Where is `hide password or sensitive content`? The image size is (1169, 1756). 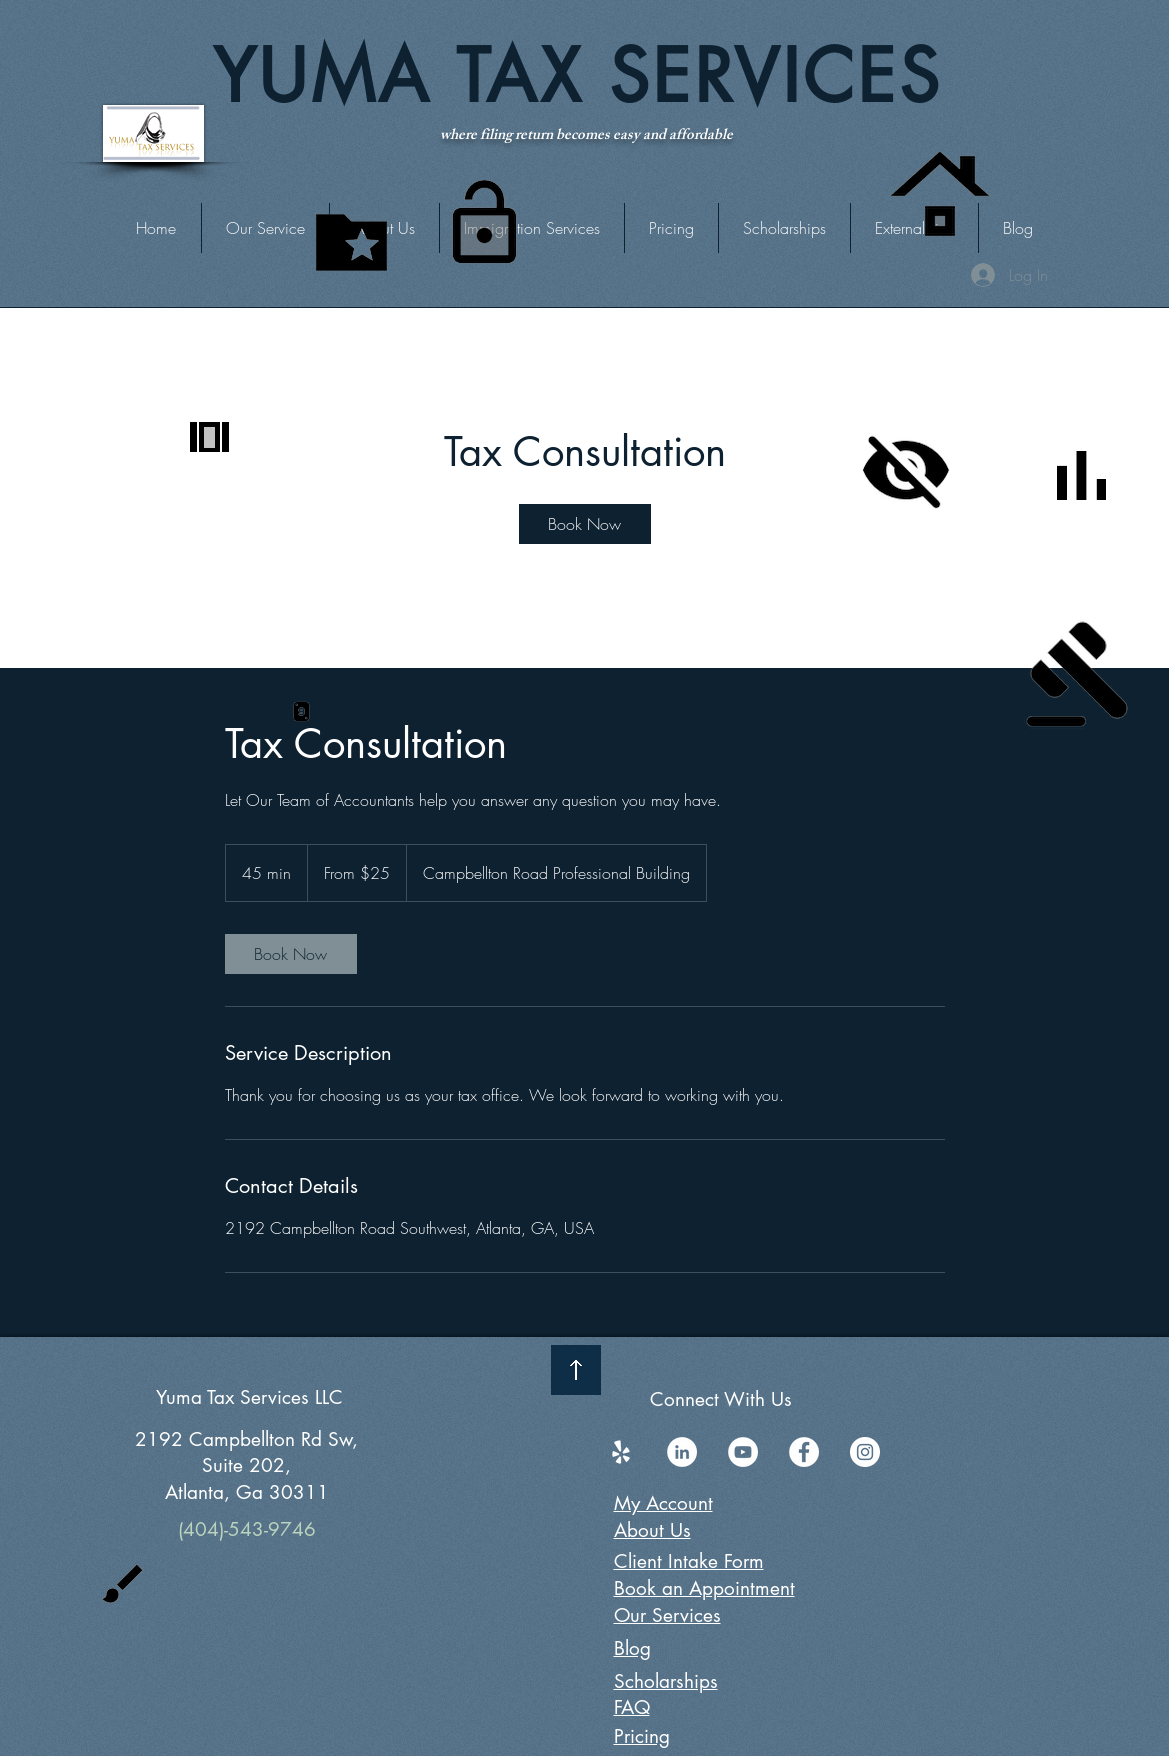
hide password or sensitive content is located at coordinates (906, 472).